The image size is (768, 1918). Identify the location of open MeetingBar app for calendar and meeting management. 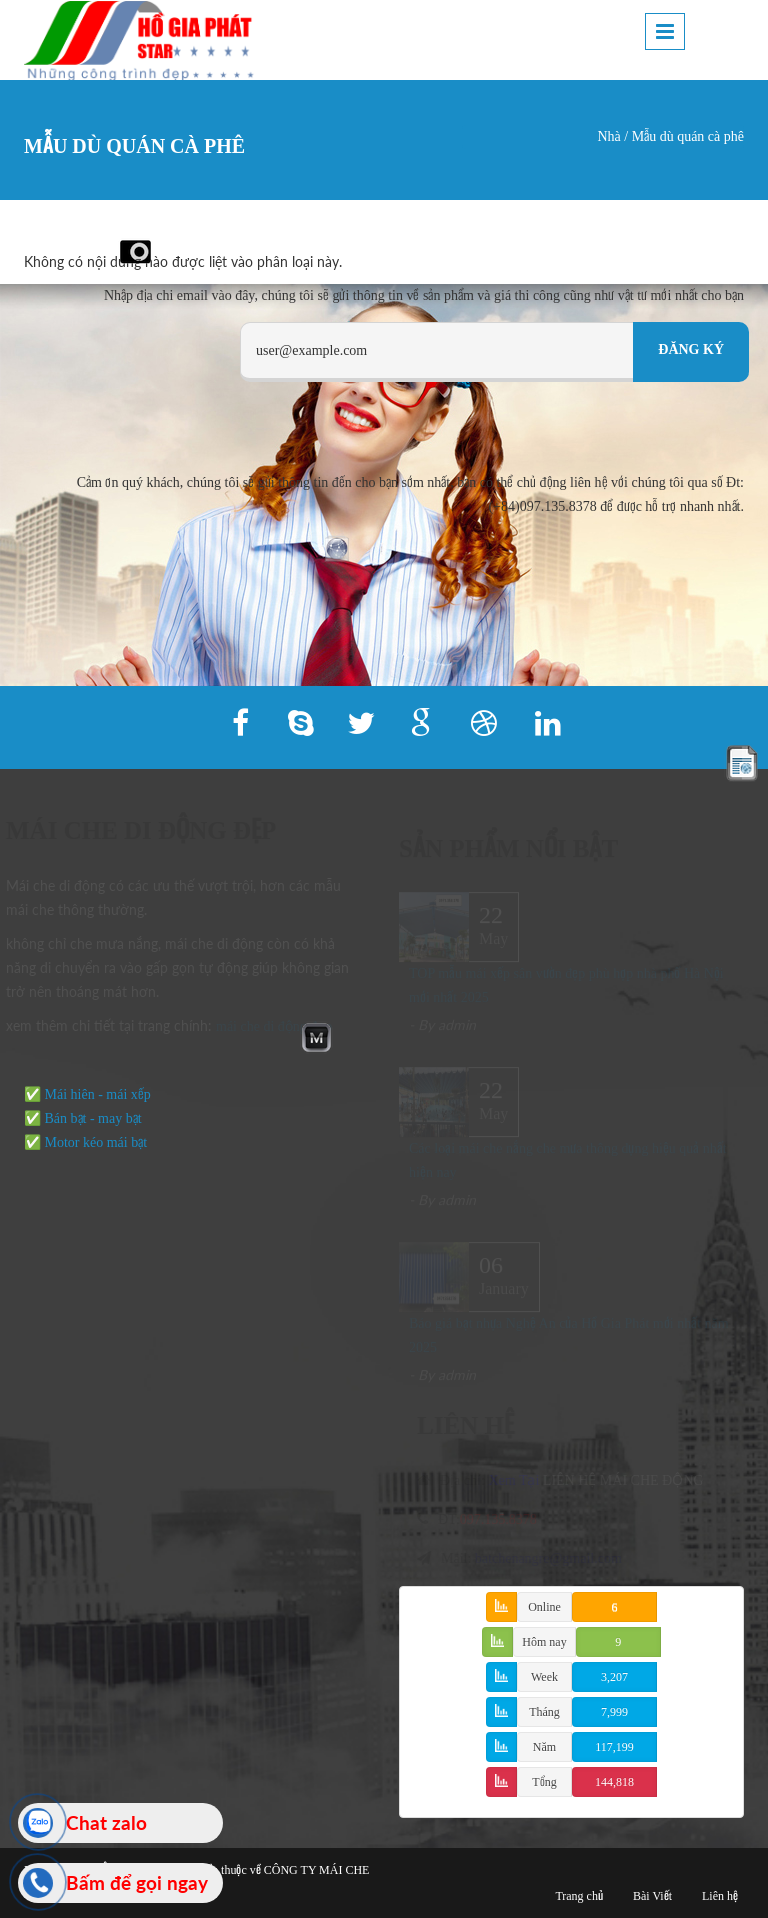
(316, 1037).